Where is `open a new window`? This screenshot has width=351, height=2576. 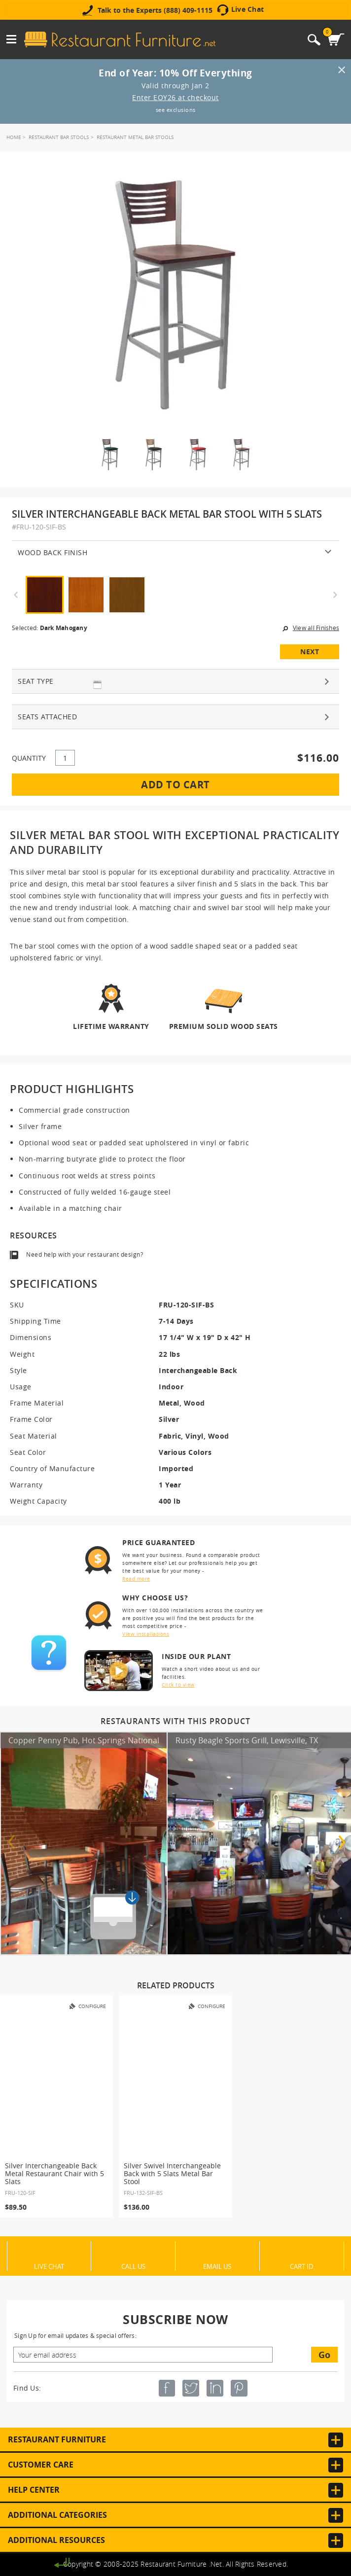 open a new window is located at coordinates (97, 684).